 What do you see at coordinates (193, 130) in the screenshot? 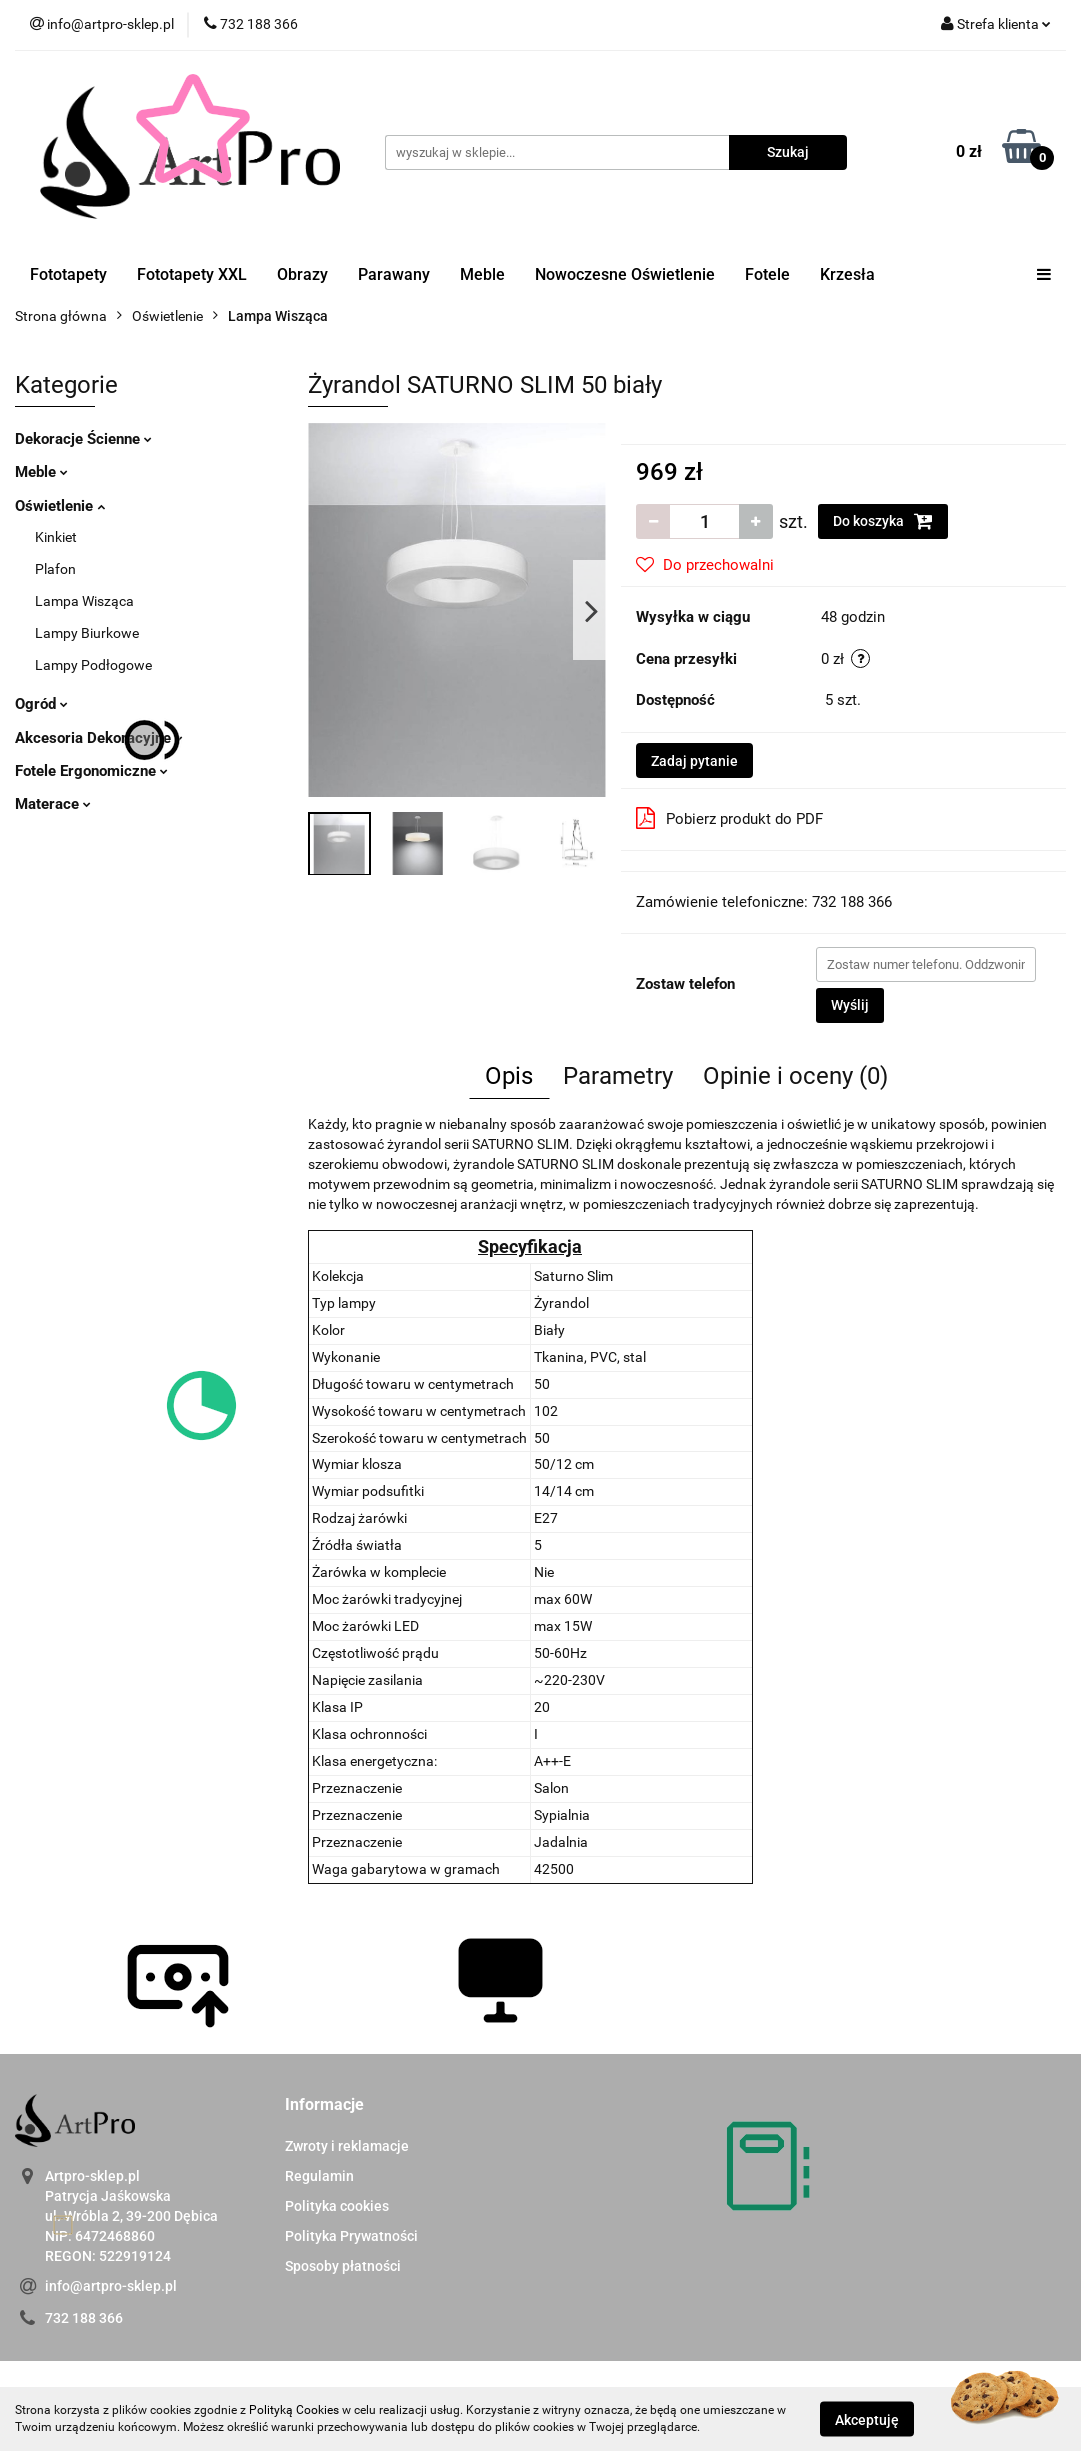
I see `add to favorites` at bounding box center [193, 130].